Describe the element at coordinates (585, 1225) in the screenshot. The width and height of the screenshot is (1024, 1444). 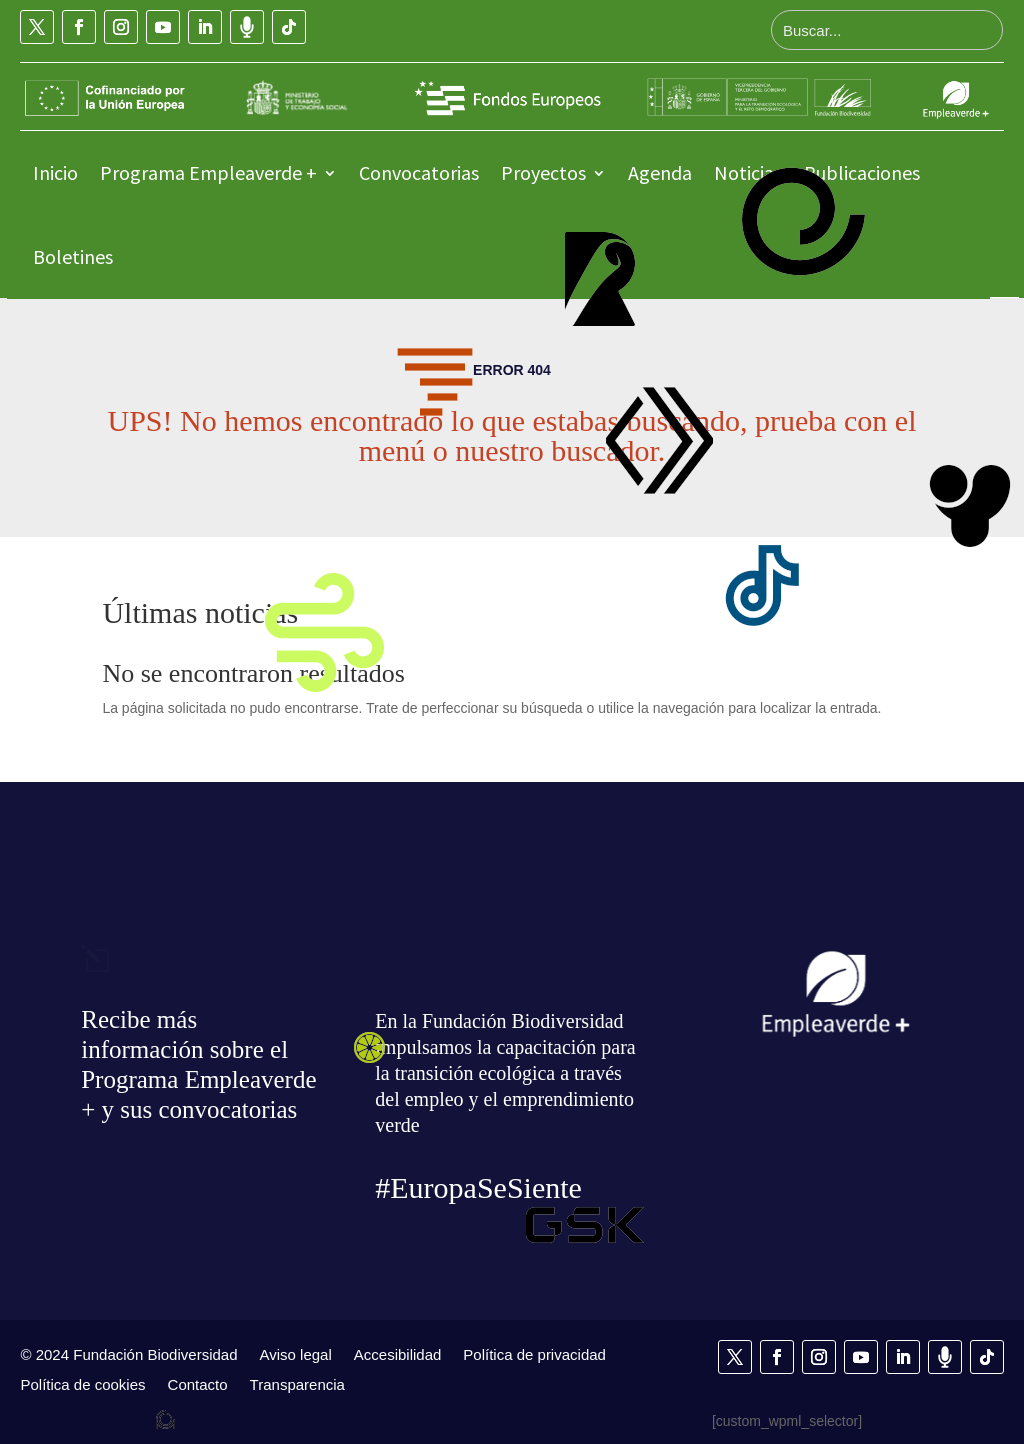
I see `GSK (GlaxoSmithKline) company logo` at that location.